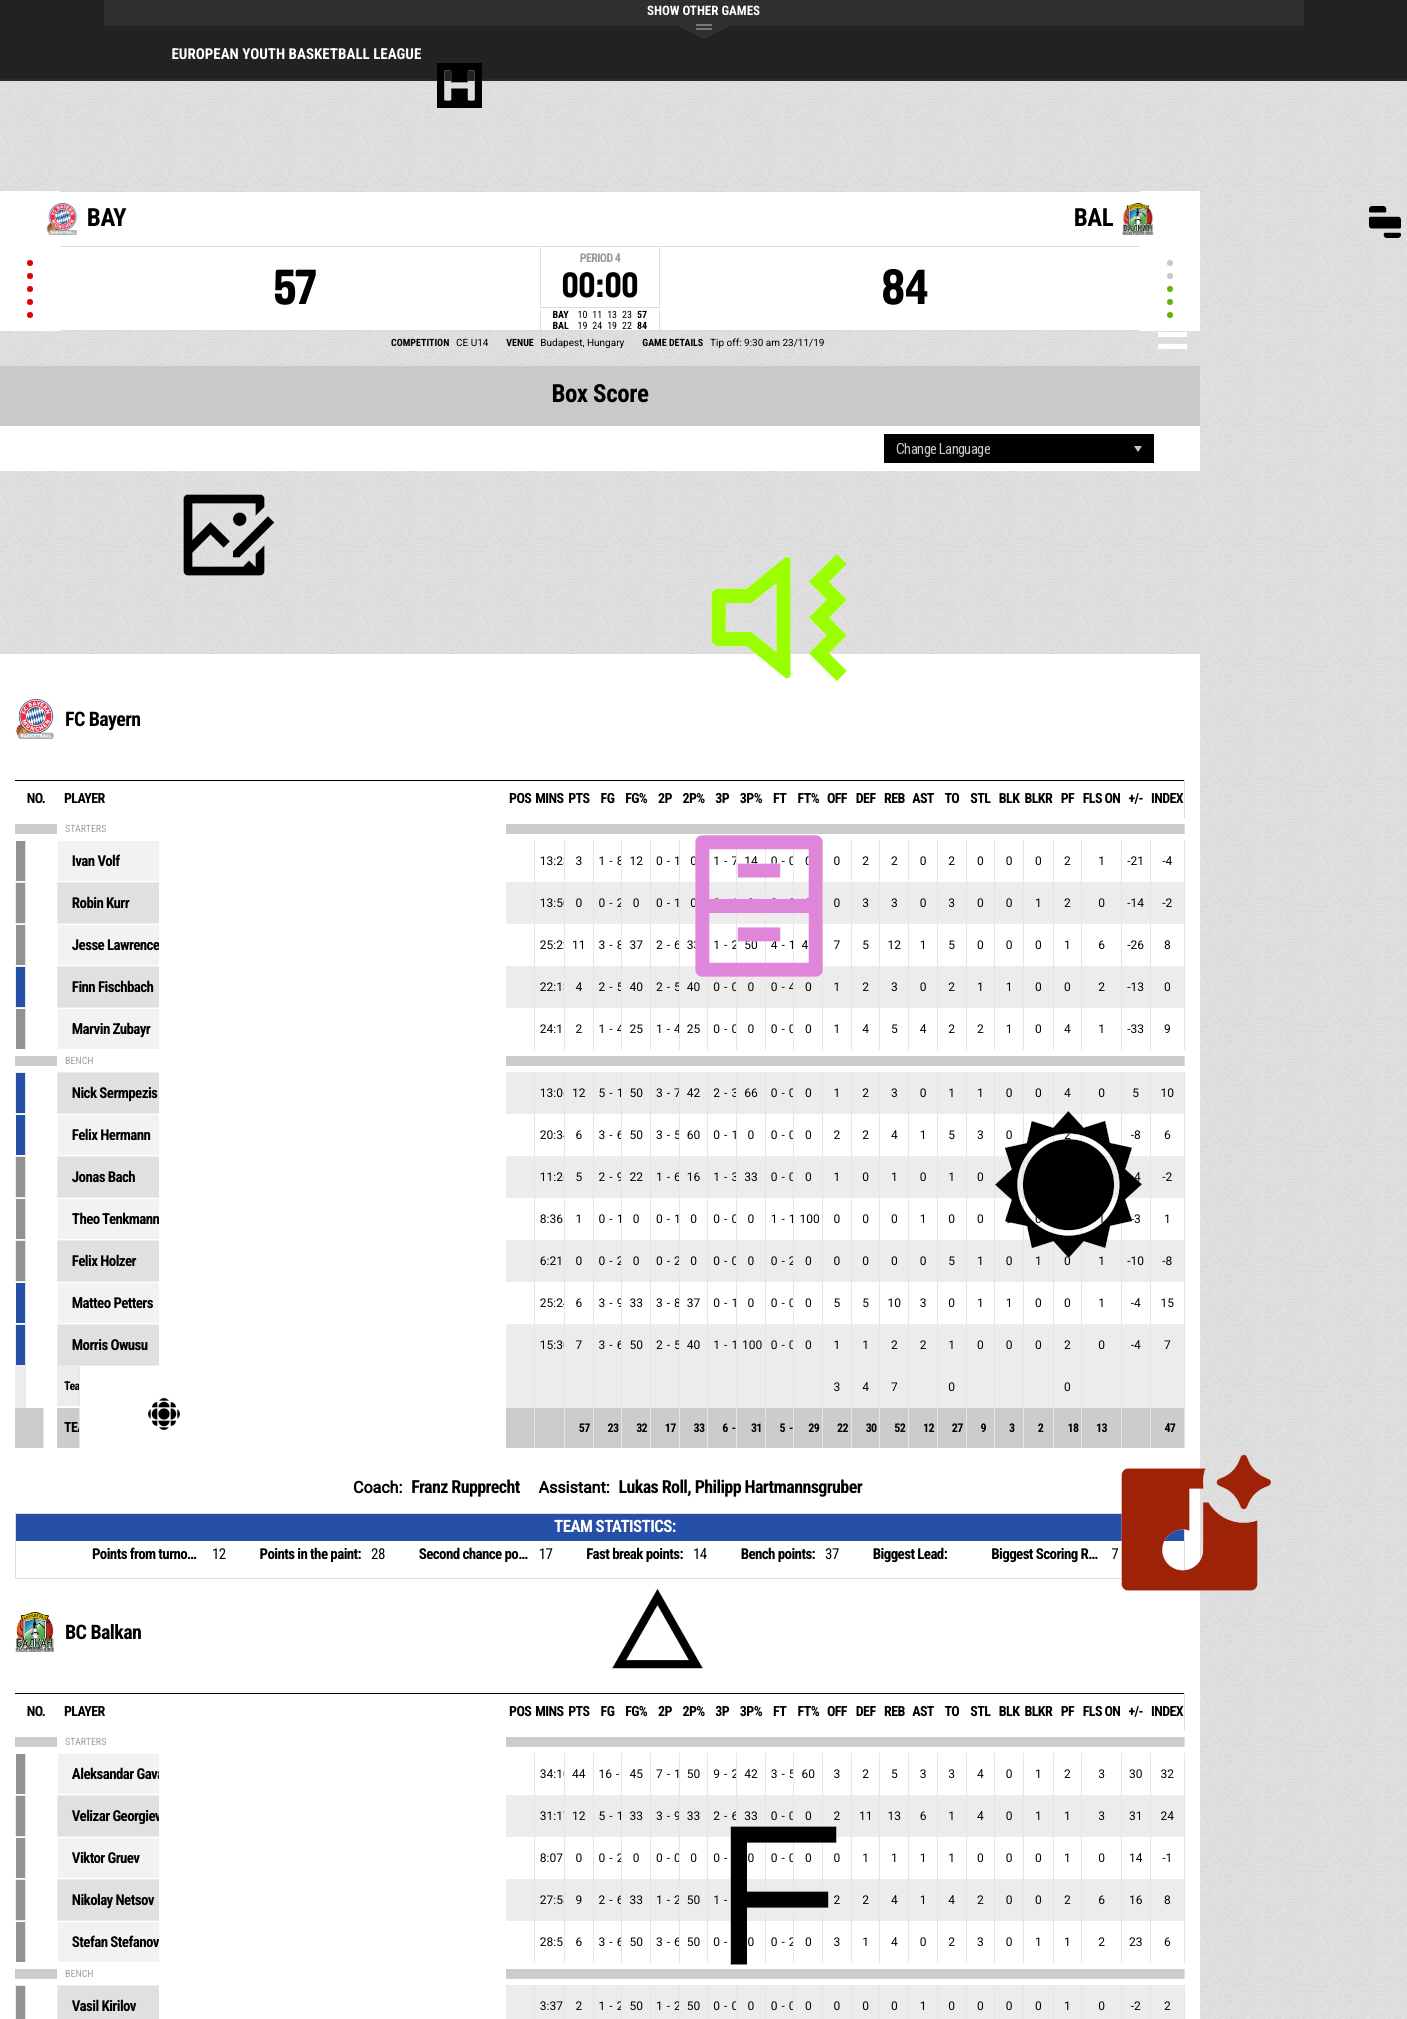 The height and width of the screenshot is (2019, 1407). Describe the element at coordinates (779, 1891) in the screenshot. I see `switch to monospace font` at that location.